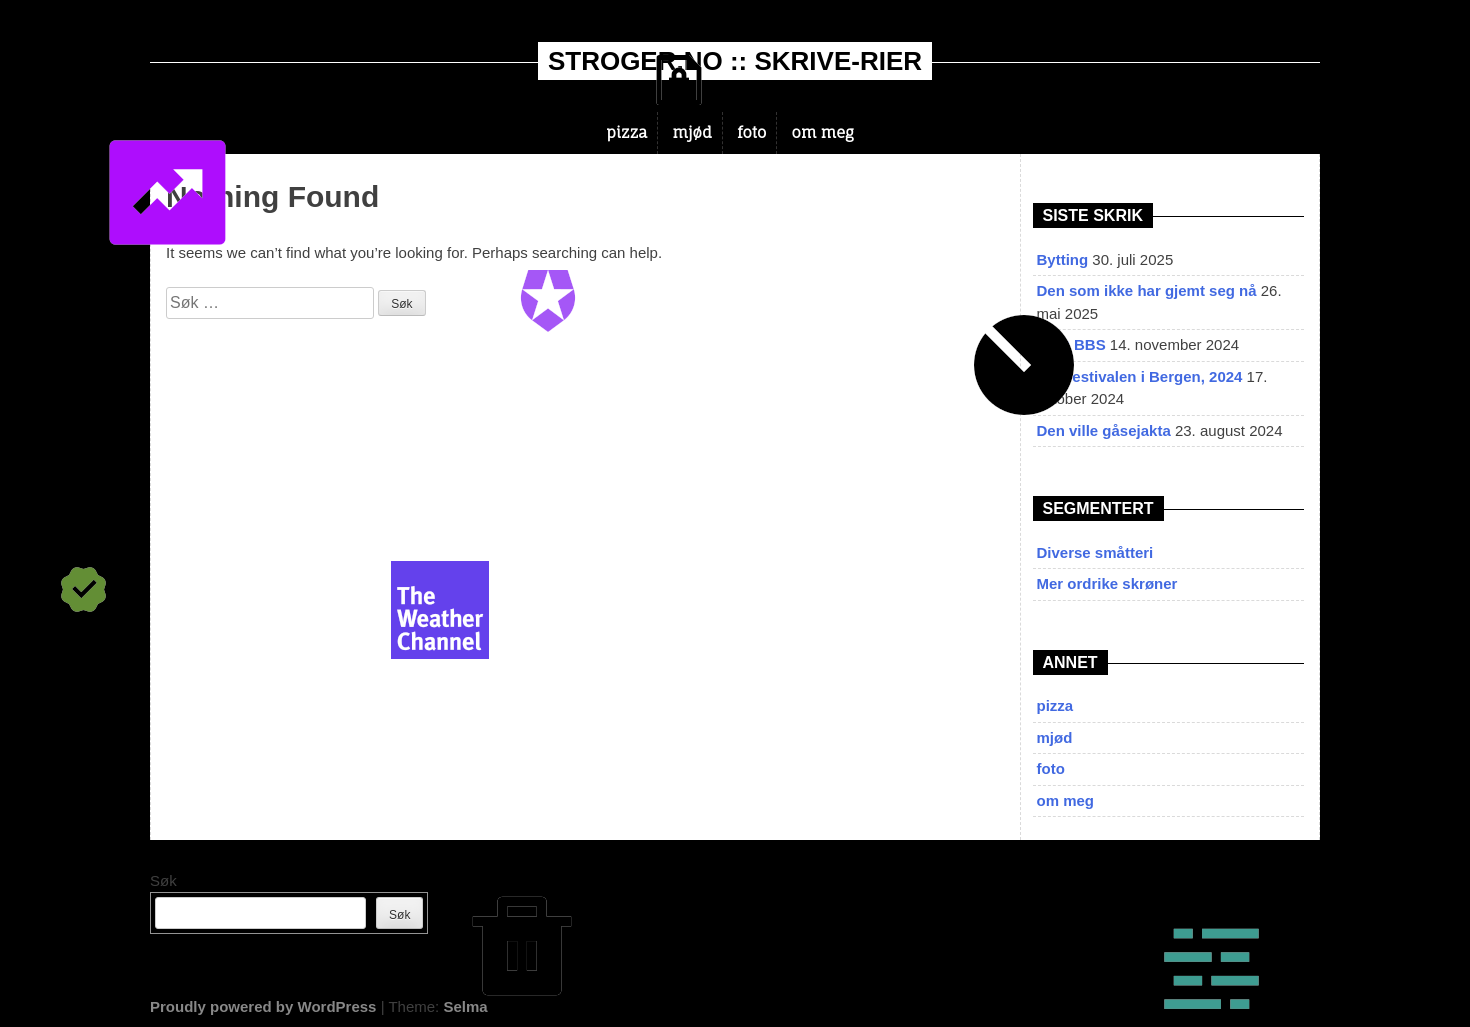 This screenshot has height=1027, width=1470. Describe the element at coordinates (679, 80) in the screenshot. I see `view a locked or protected file` at that location.